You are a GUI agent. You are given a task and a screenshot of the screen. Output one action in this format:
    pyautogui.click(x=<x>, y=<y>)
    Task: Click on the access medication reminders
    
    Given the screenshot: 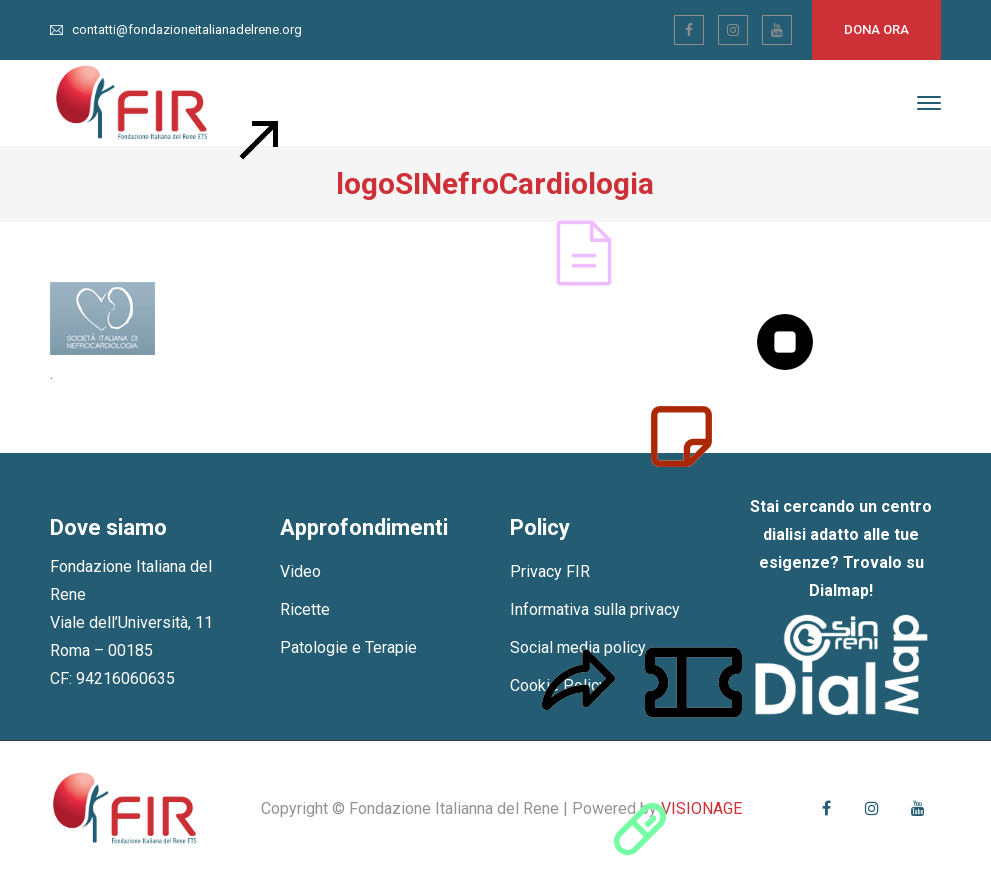 What is the action you would take?
    pyautogui.click(x=640, y=829)
    